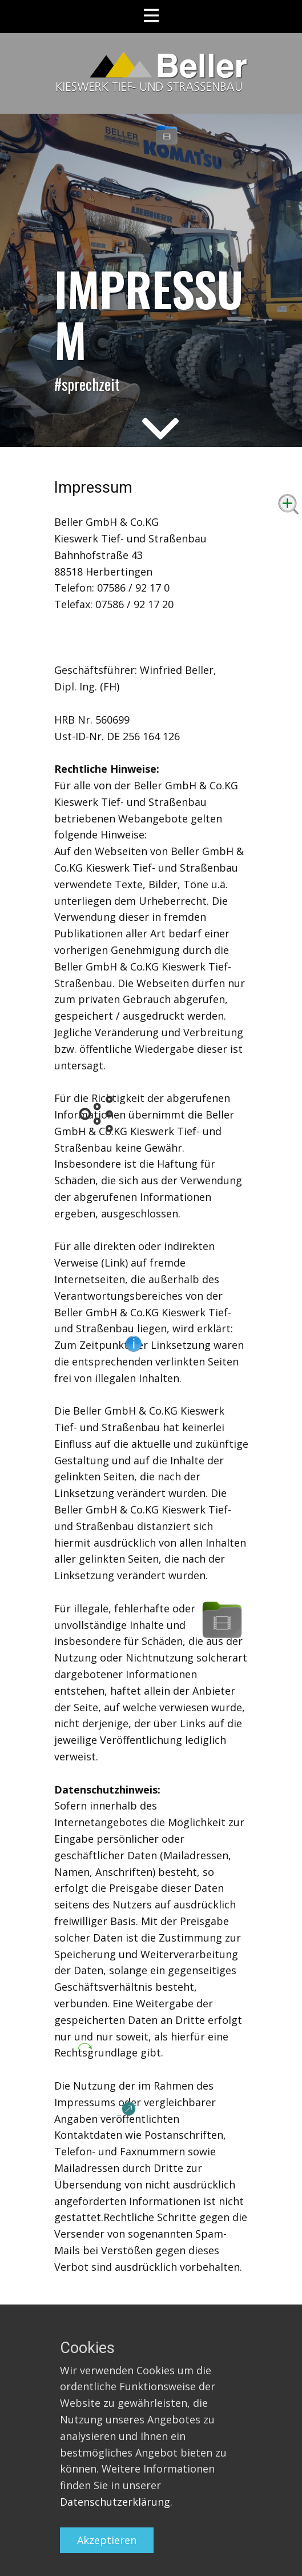 The height and width of the screenshot is (2576, 302). Describe the element at coordinates (128, 2108) in the screenshot. I see `indicates a symbolic link or shortcut to another file` at that location.